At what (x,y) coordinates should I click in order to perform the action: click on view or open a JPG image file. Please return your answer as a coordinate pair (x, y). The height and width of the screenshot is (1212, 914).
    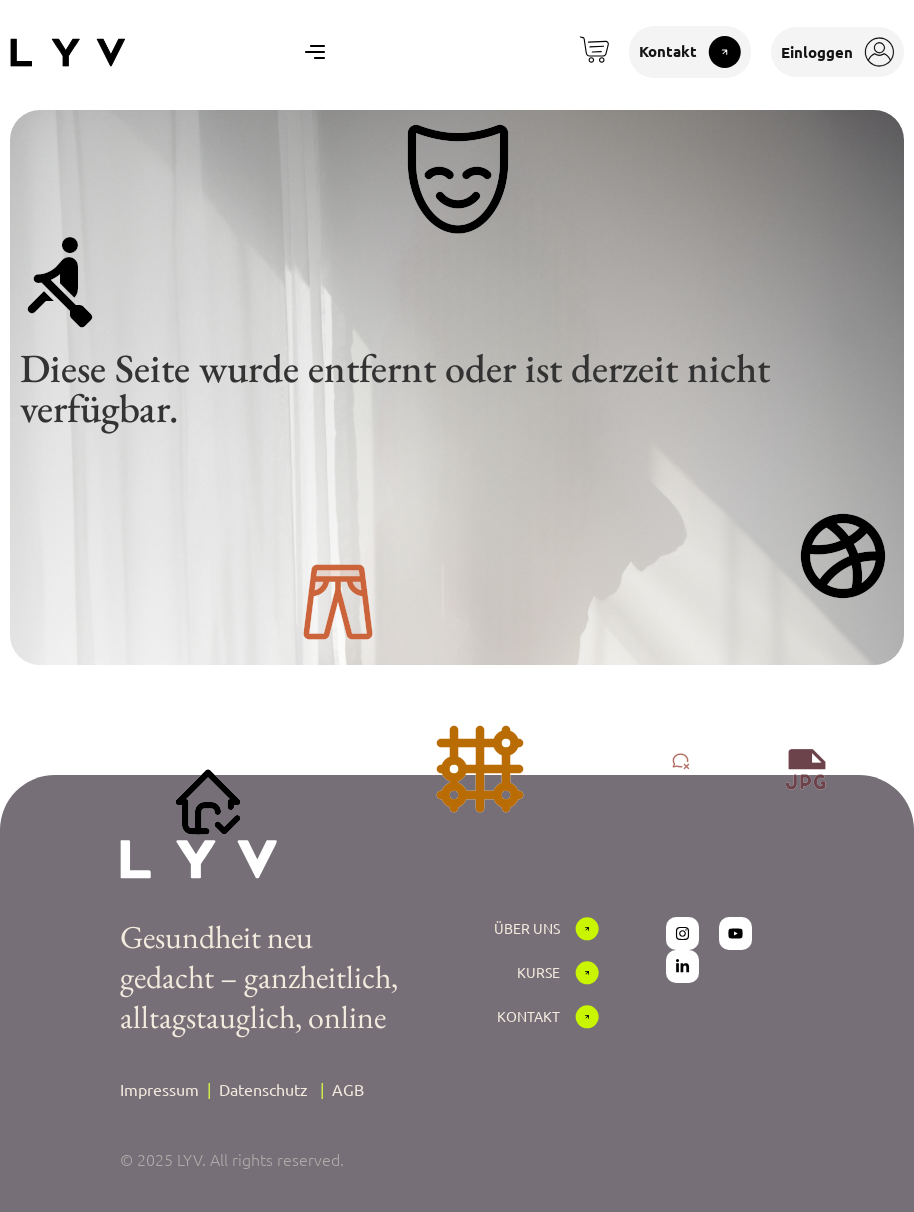
    Looking at the image, I should click on (807, 771).